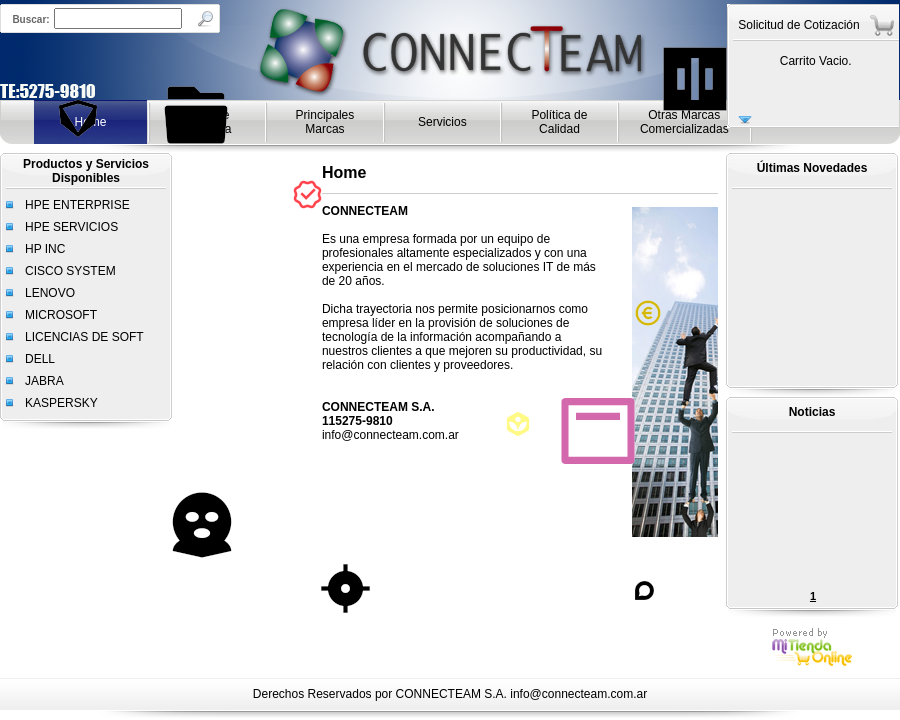  I want to click on openbase logo, so click(78, 117).